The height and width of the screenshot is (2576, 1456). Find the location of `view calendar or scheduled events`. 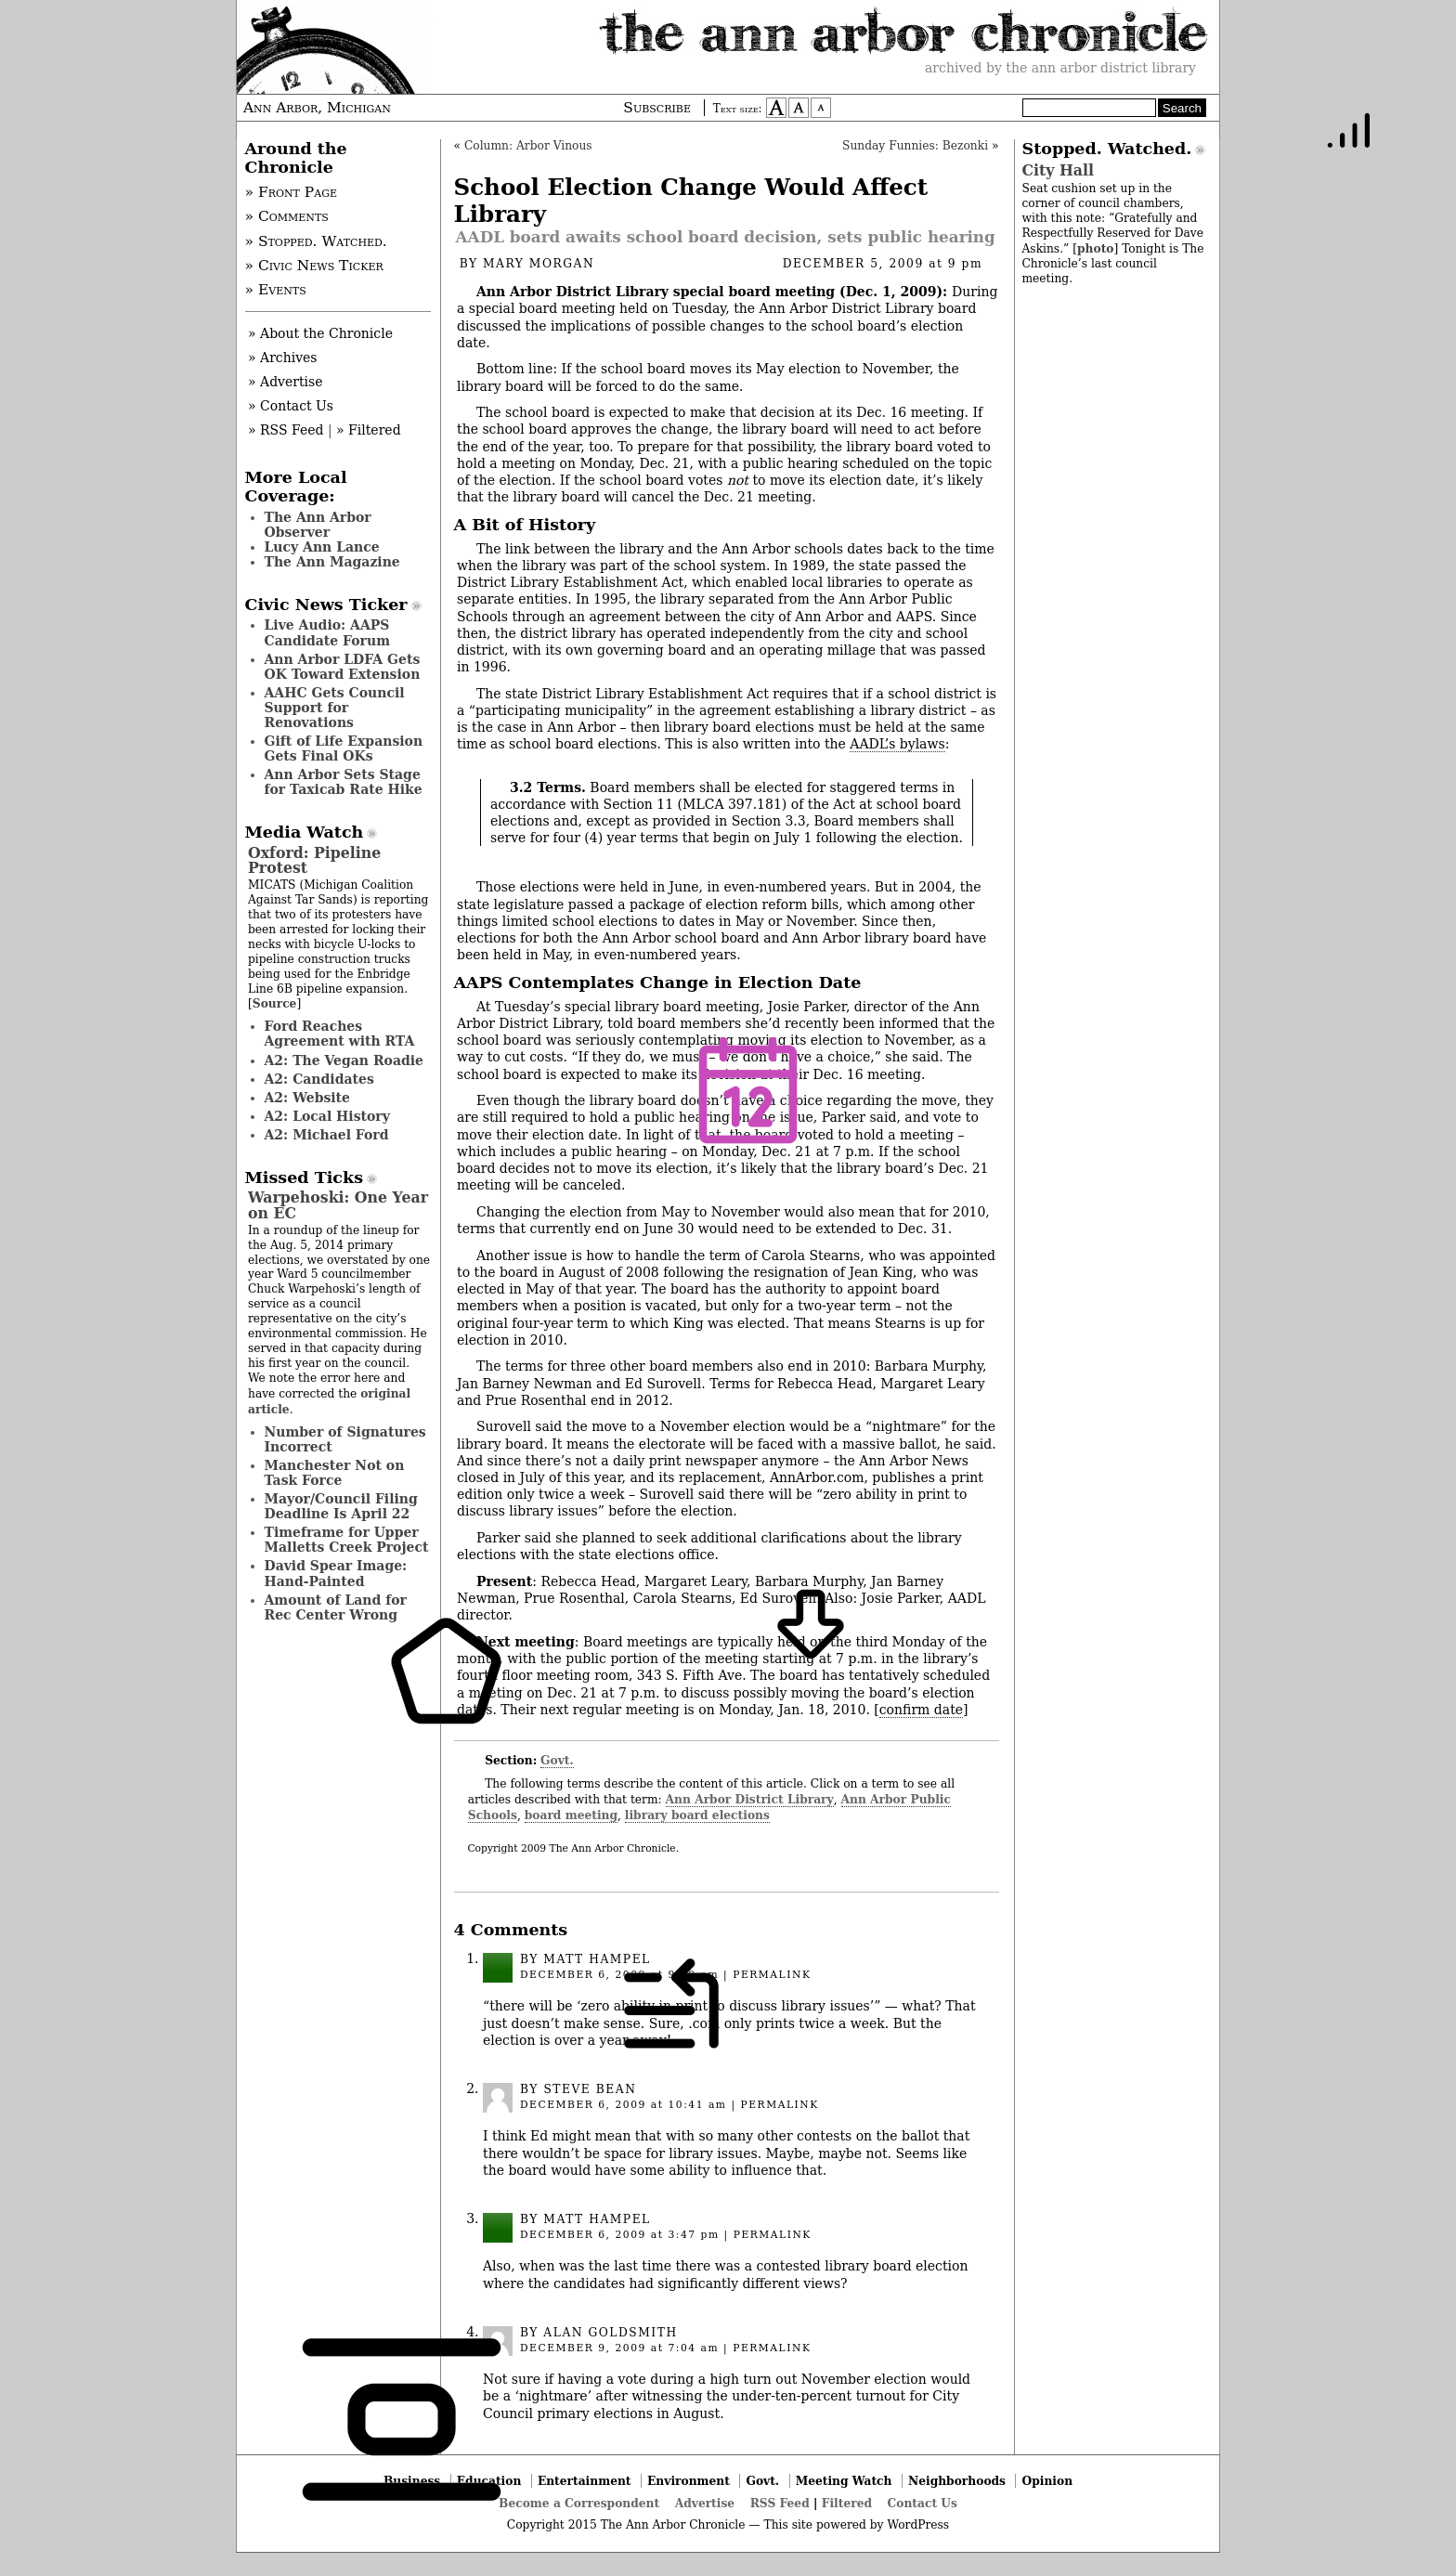

view calendar or scheduled events is located at coordinates (748, 1094).